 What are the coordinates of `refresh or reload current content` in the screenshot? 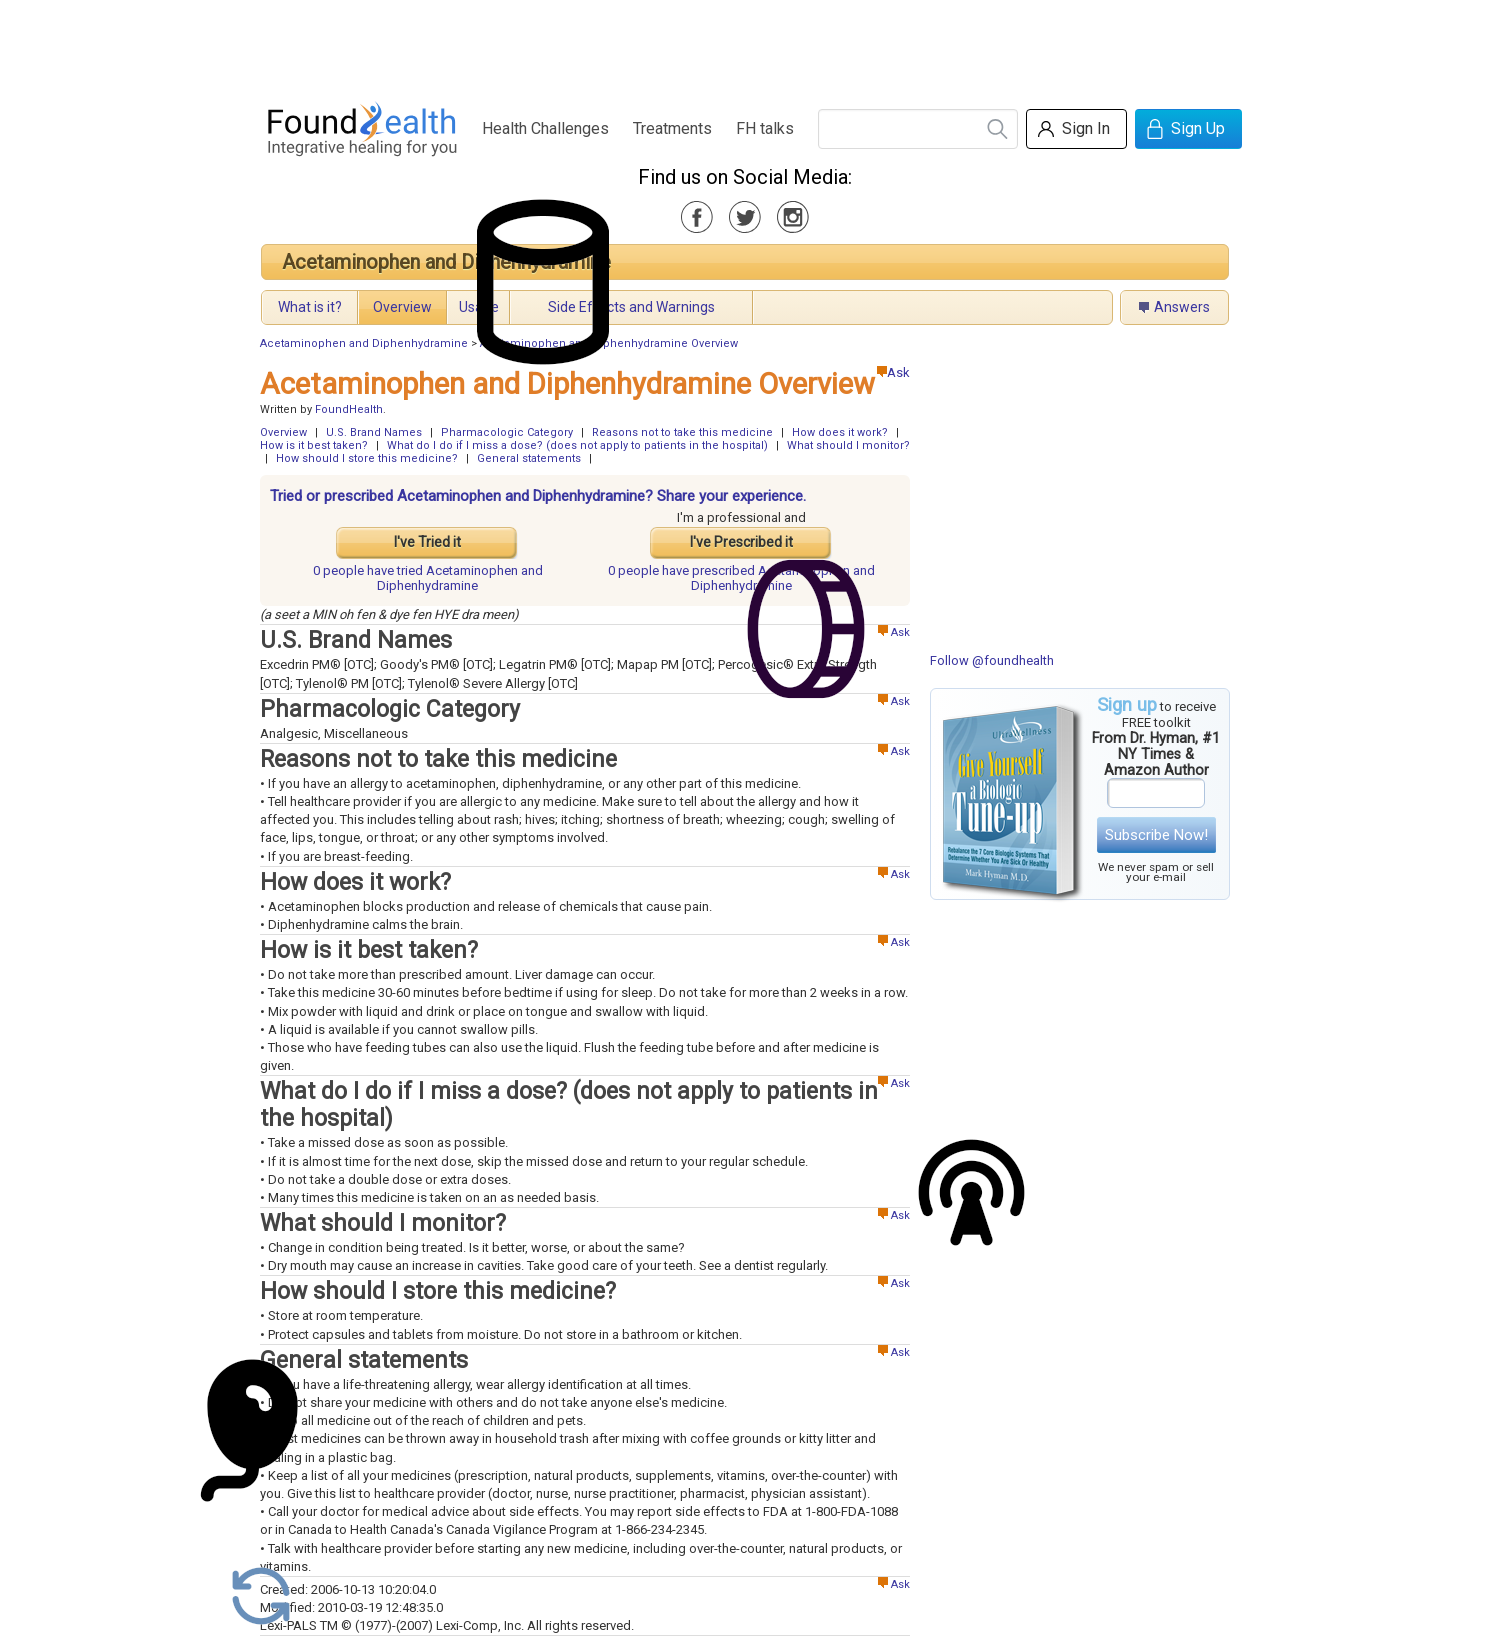 It's located at (261, 1596).